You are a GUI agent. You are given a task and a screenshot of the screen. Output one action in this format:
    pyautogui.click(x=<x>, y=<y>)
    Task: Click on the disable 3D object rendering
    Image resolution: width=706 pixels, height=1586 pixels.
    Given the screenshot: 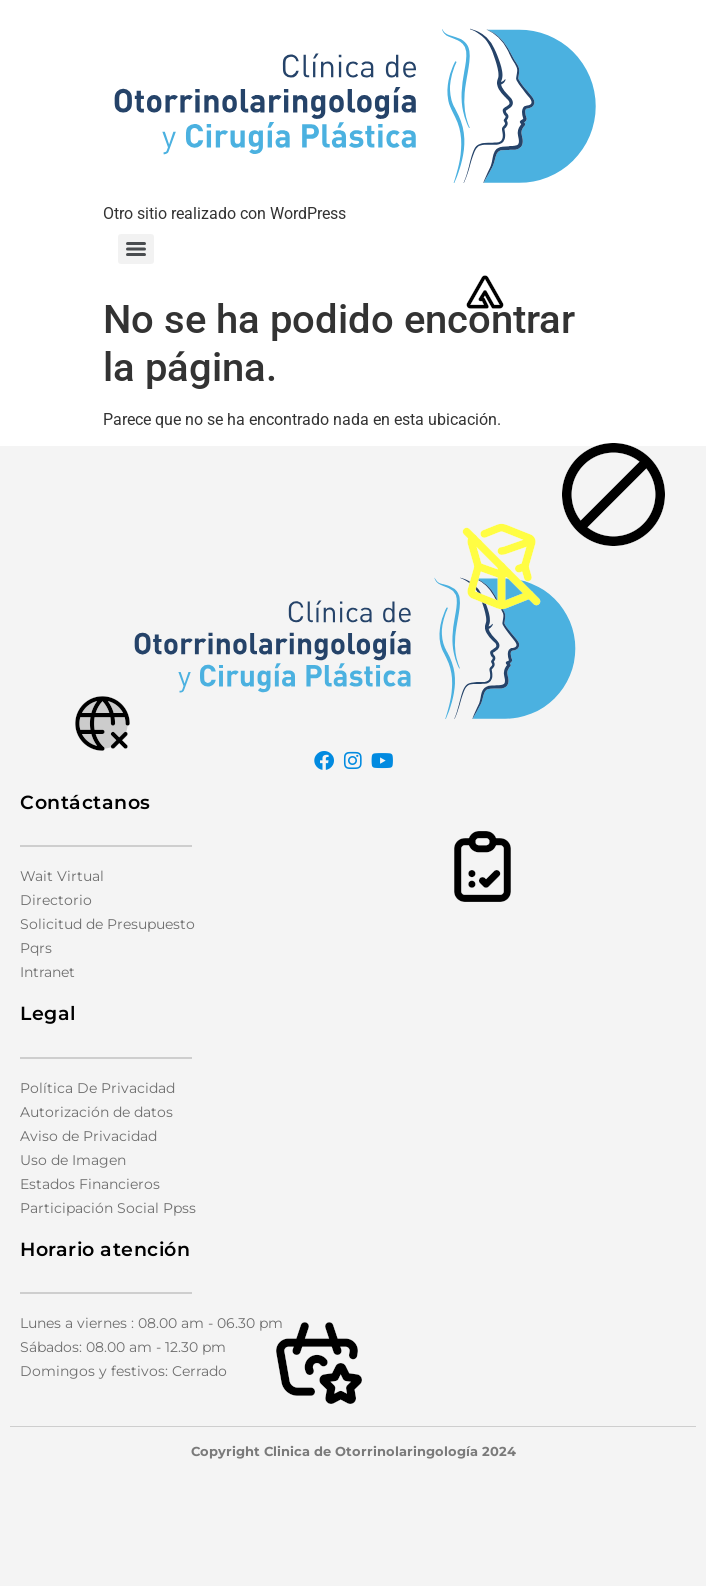 What is the action you would take?
    pyautogui.click(x=501, y=566)
    